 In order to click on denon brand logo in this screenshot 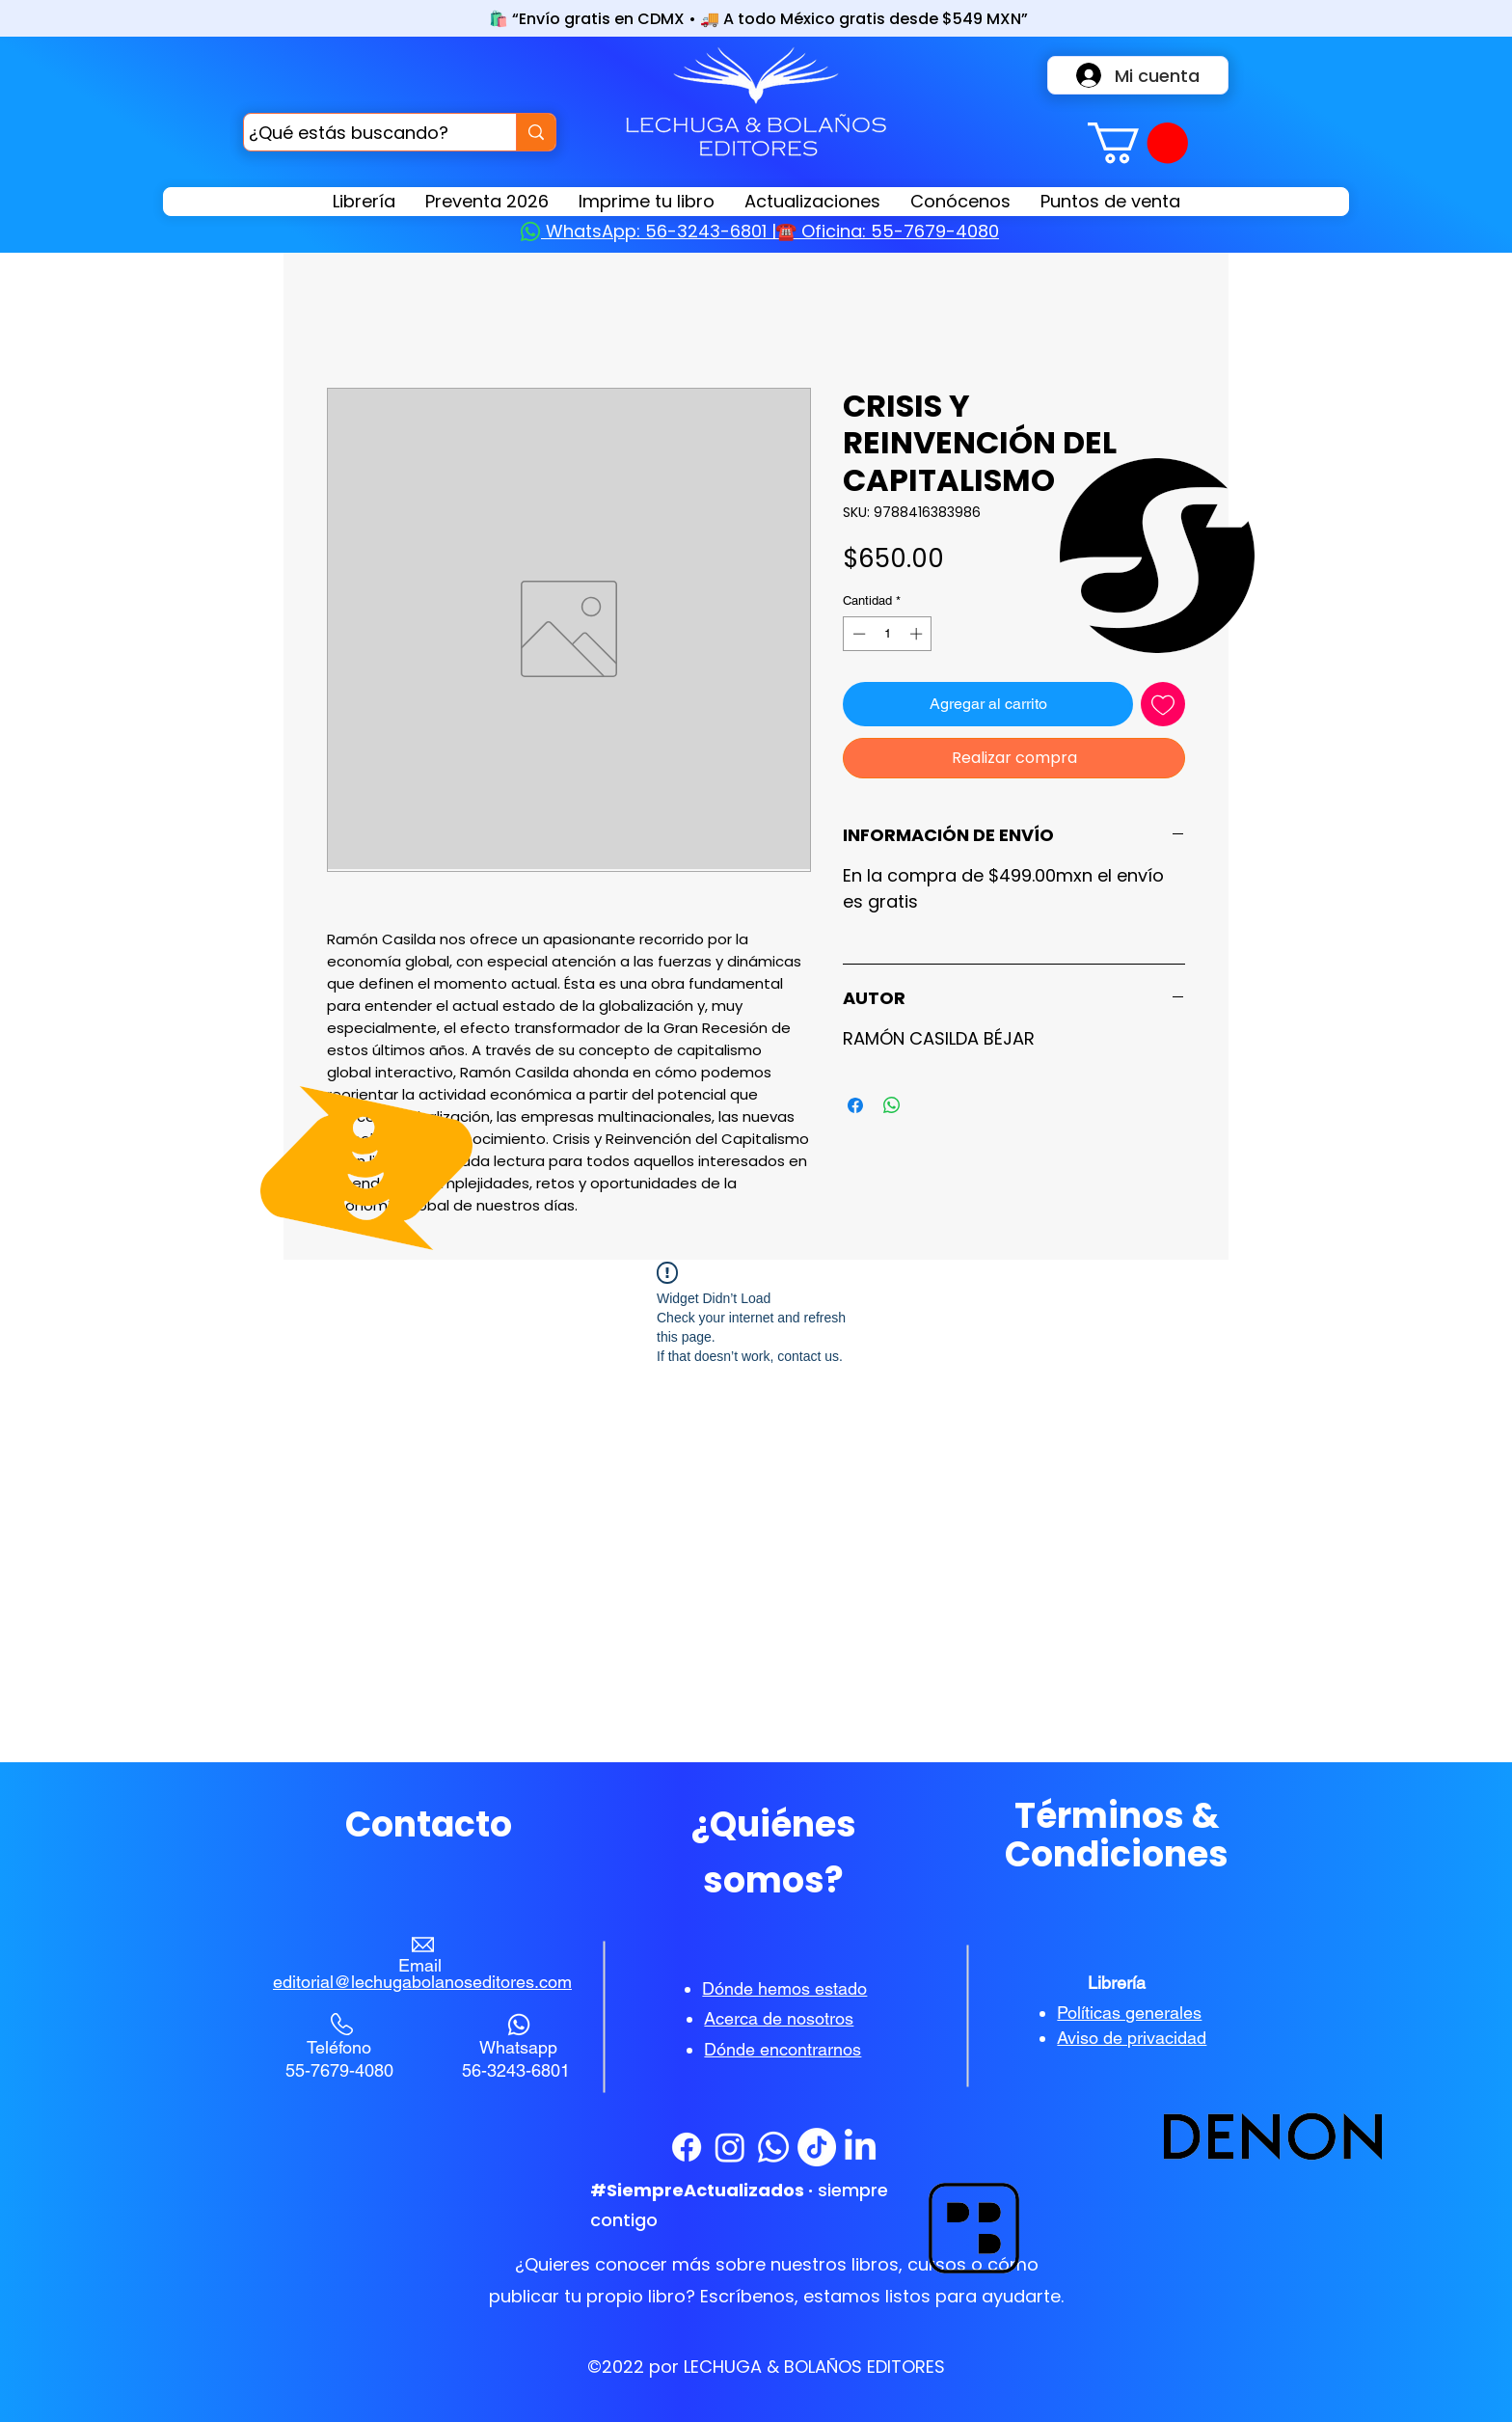, I will do `click(1273, 2136)`.